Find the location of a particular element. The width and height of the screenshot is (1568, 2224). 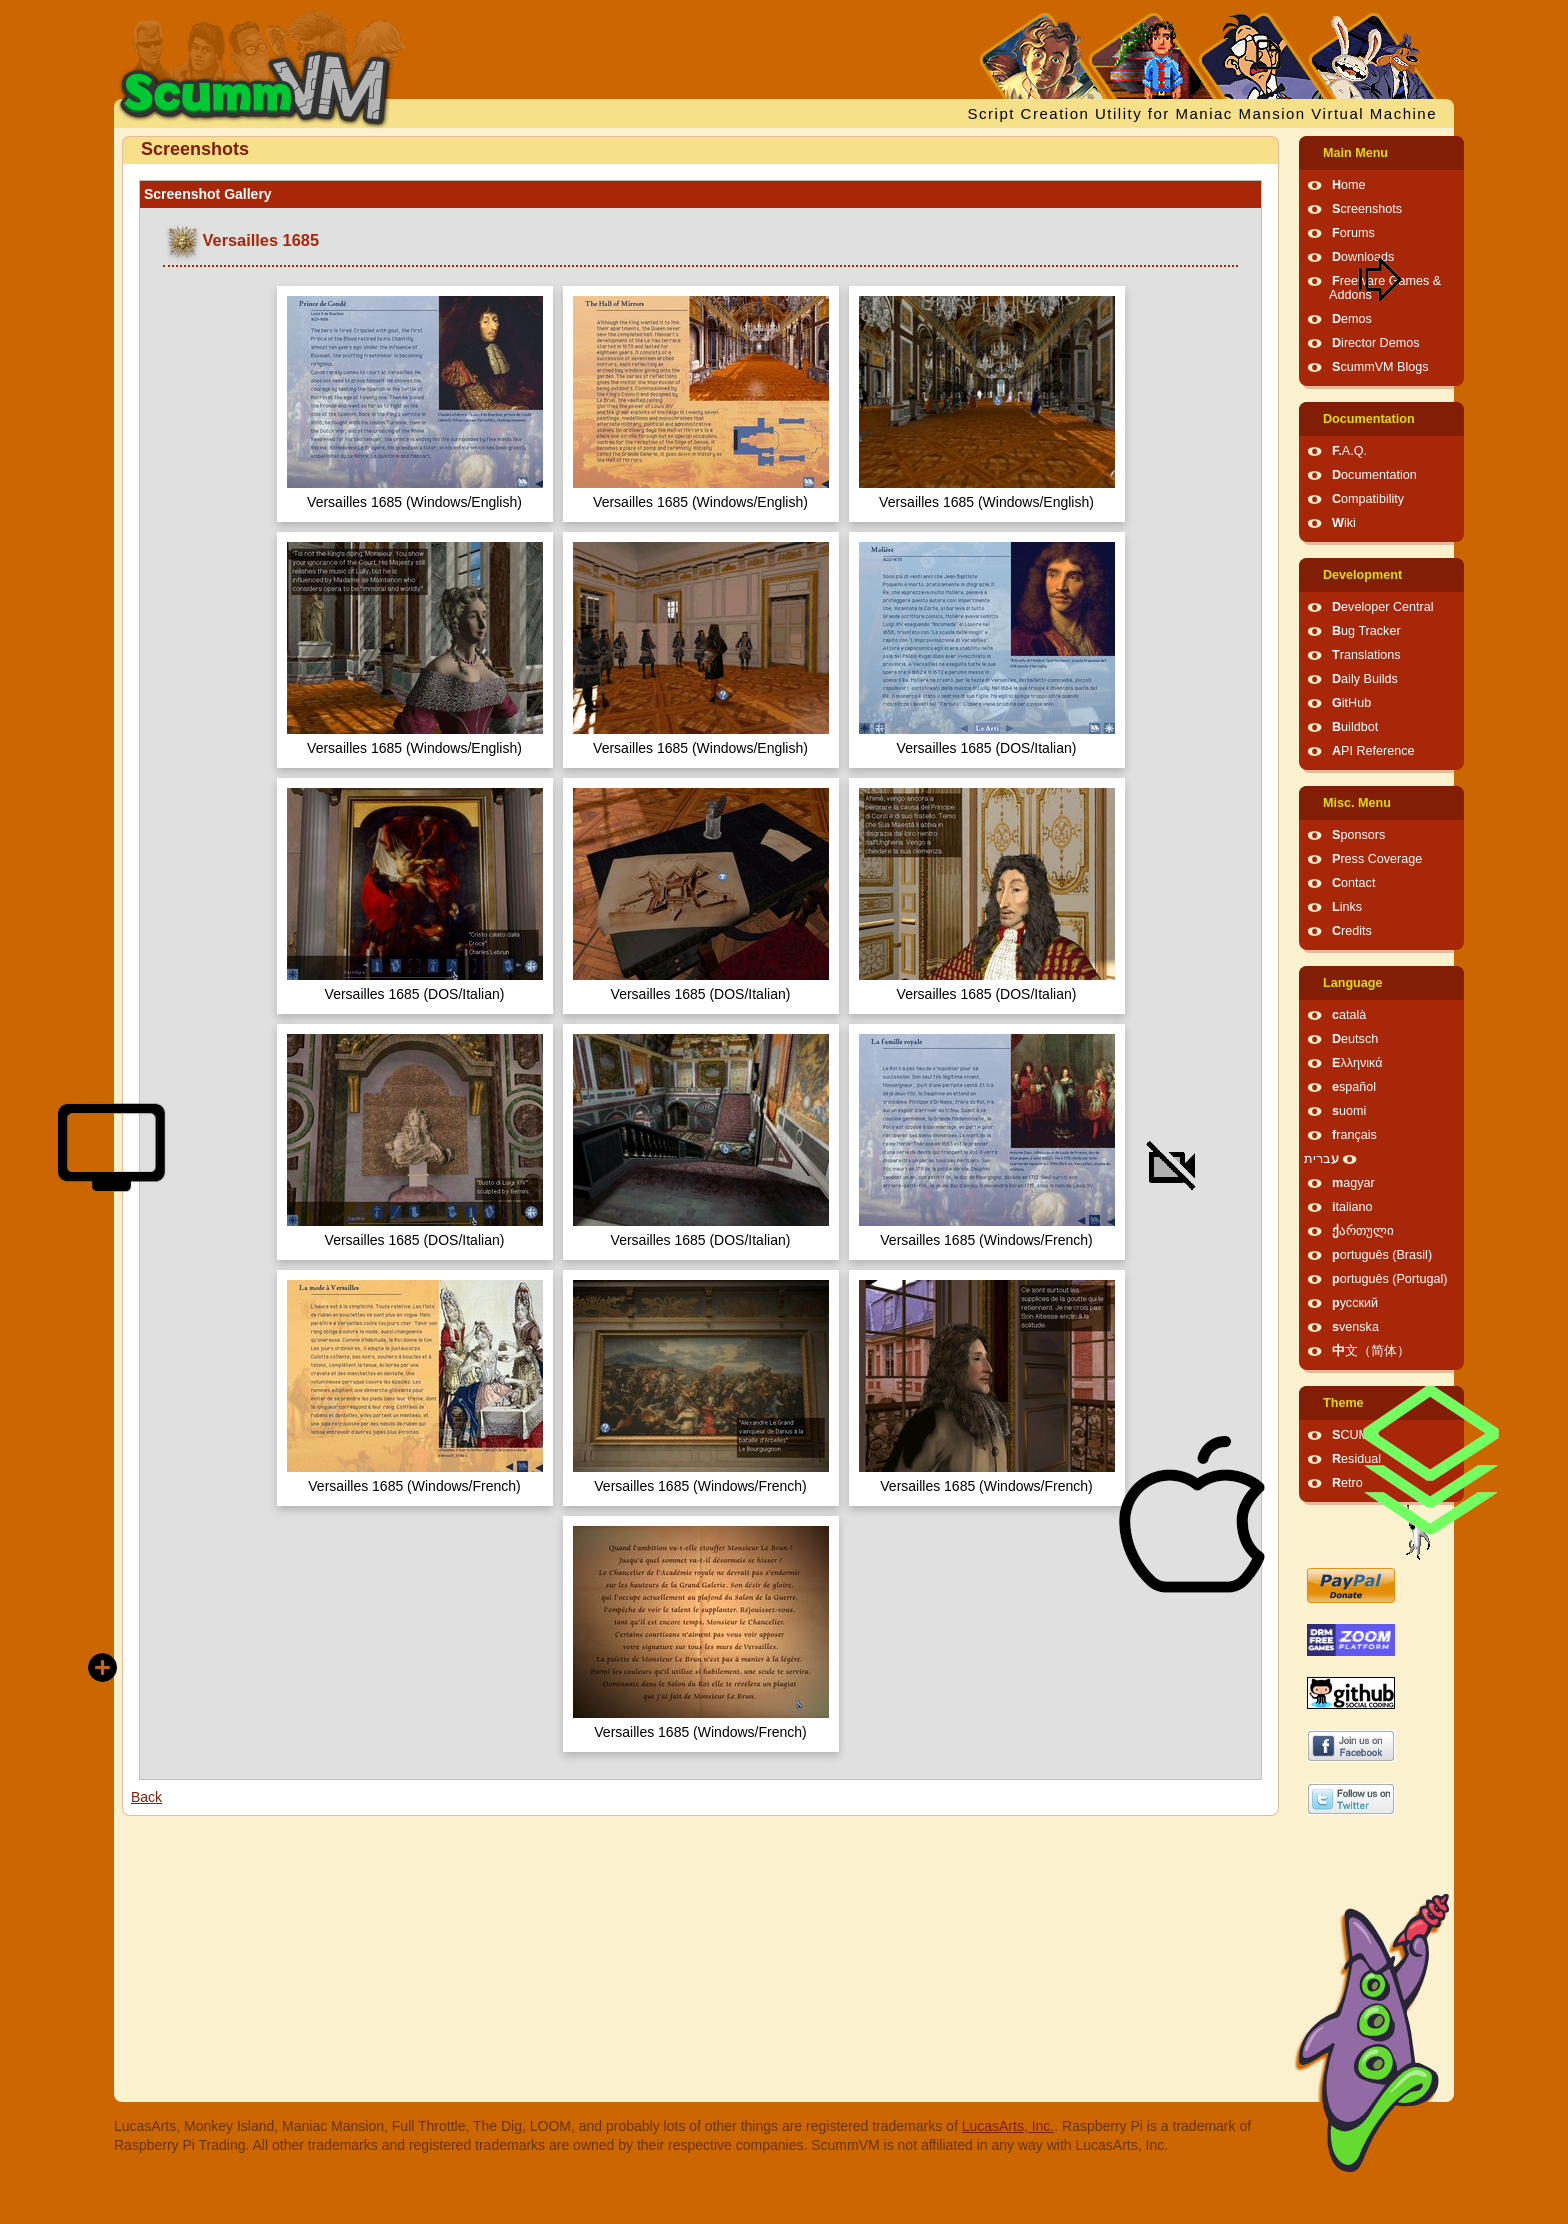

turn off camera or video is located at coordinates (1172, 1167).